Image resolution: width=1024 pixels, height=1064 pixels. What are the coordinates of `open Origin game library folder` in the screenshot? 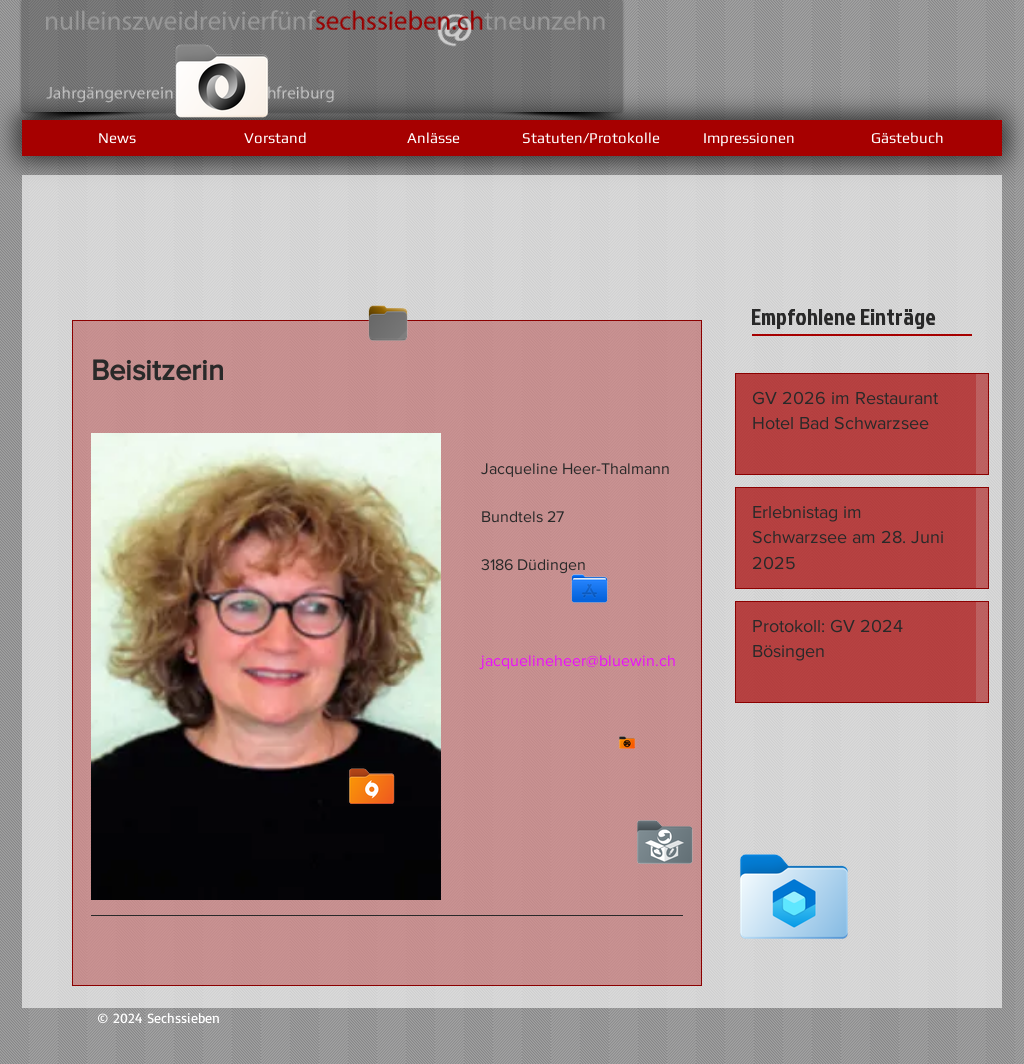 It's located at (371, 787).